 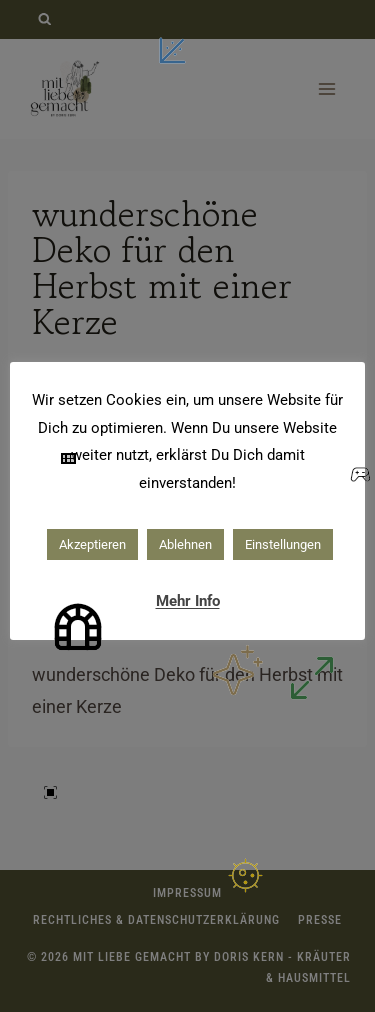 What do you see at coordinates (360, 474) in the screenshot?
I see `access games or gaming features` at bounding box center [360, 474].